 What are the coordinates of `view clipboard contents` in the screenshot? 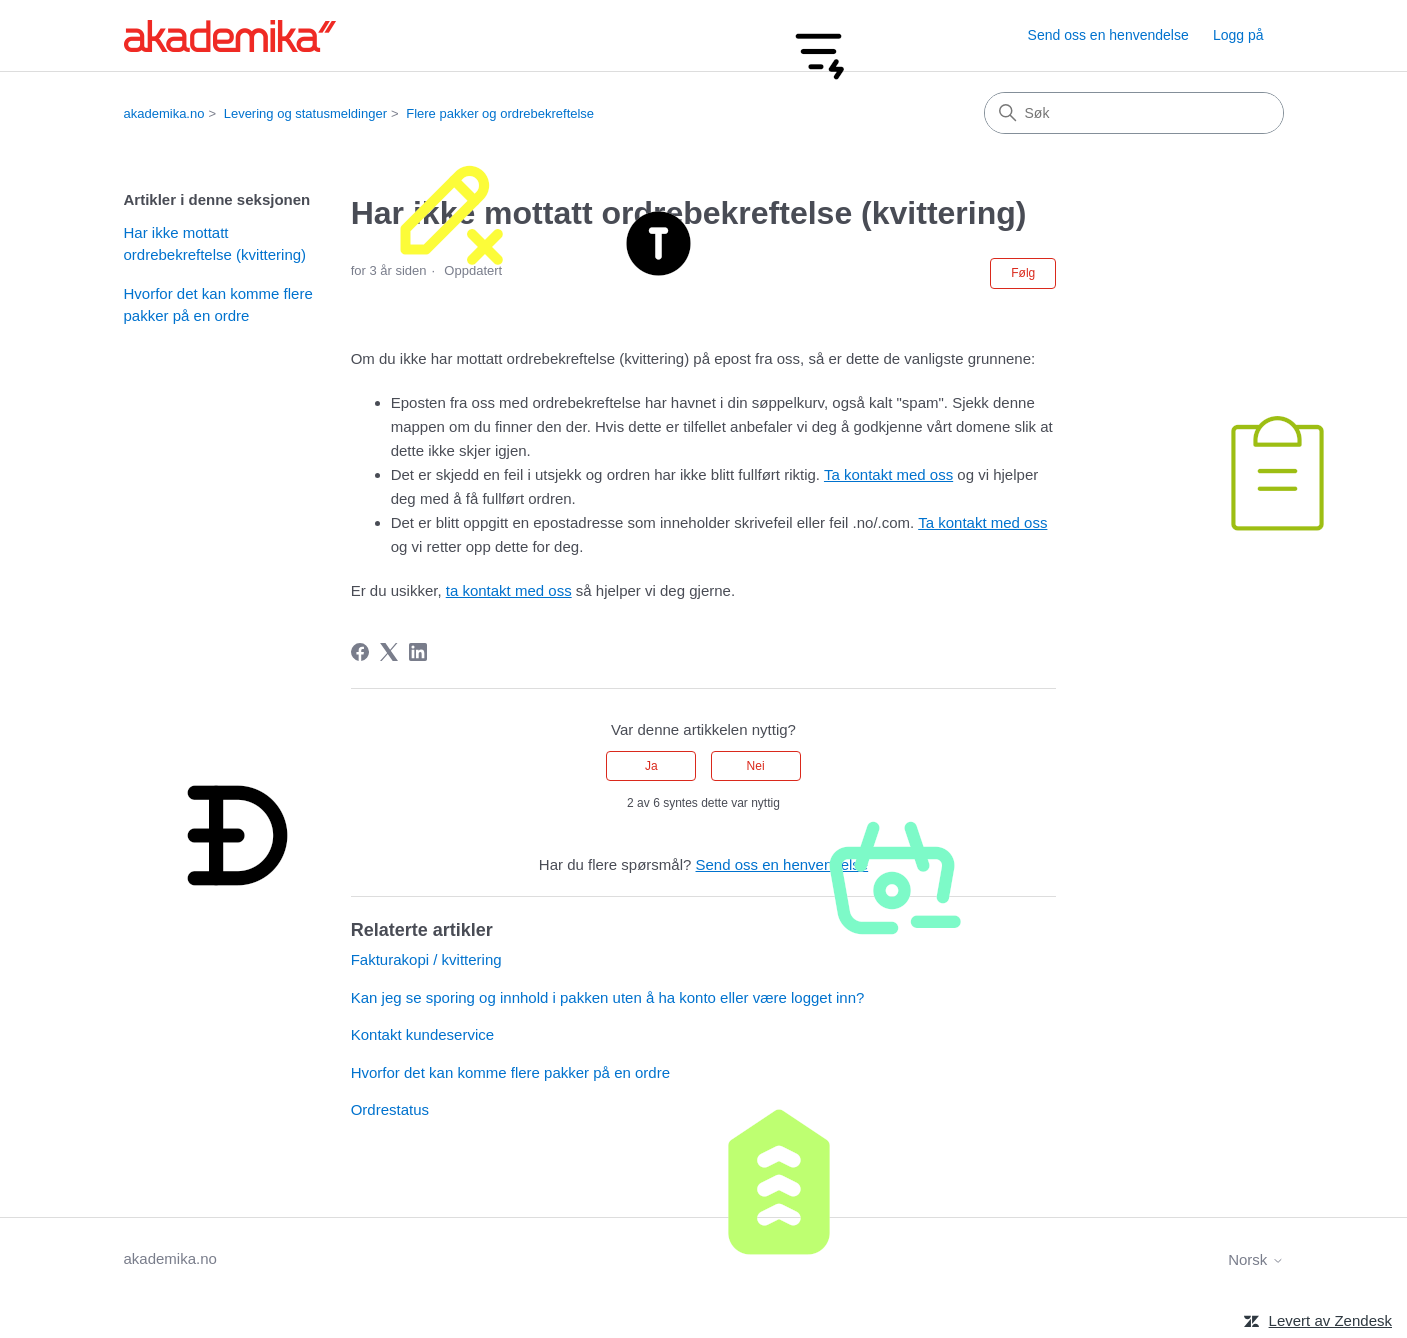 It's located at (1277, 475).